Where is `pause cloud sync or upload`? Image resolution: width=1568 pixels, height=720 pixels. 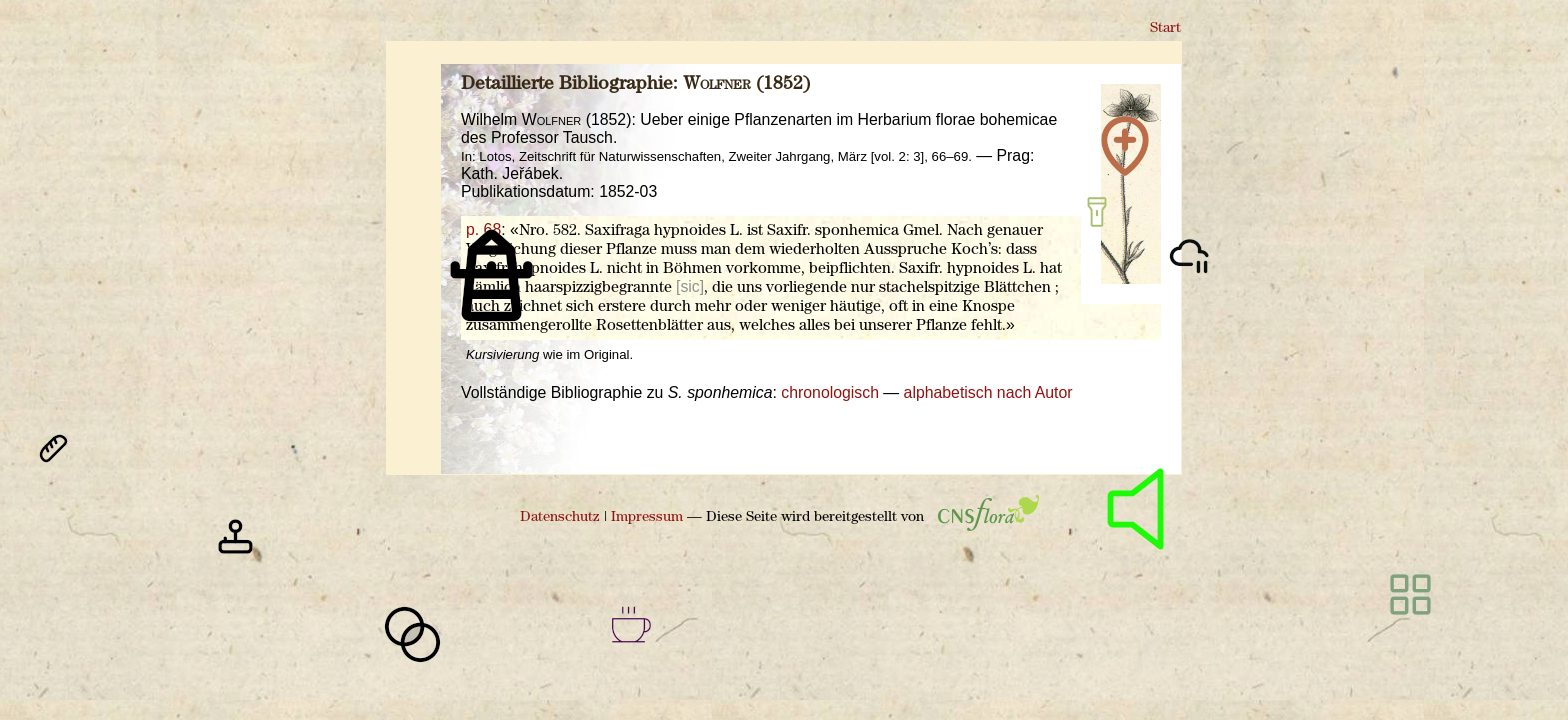
pause cloud sync or upload is located at coordinates (1189, 253).